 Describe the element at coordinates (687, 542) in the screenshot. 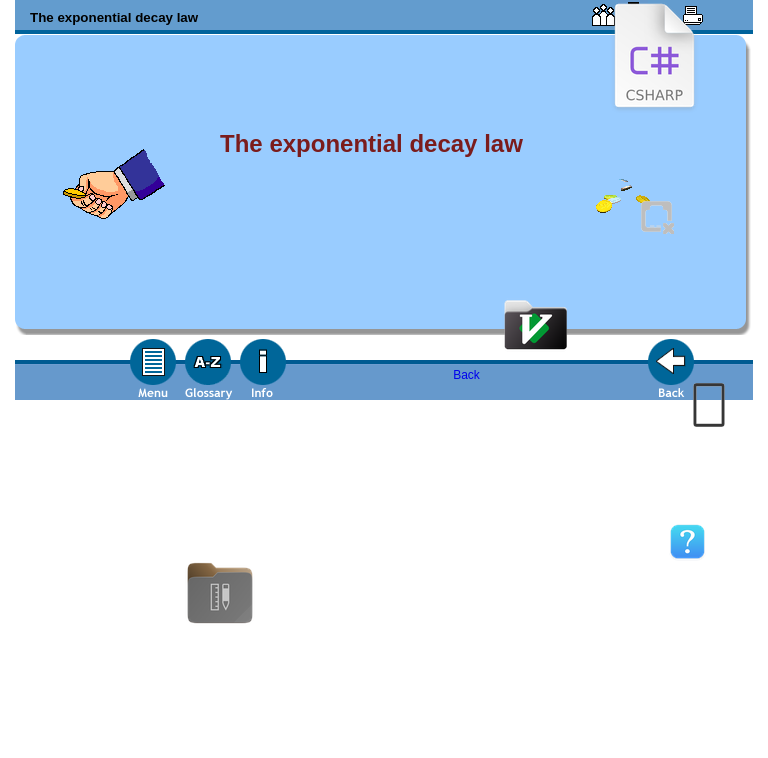

I see `indicates a help or information dialog` at that location.